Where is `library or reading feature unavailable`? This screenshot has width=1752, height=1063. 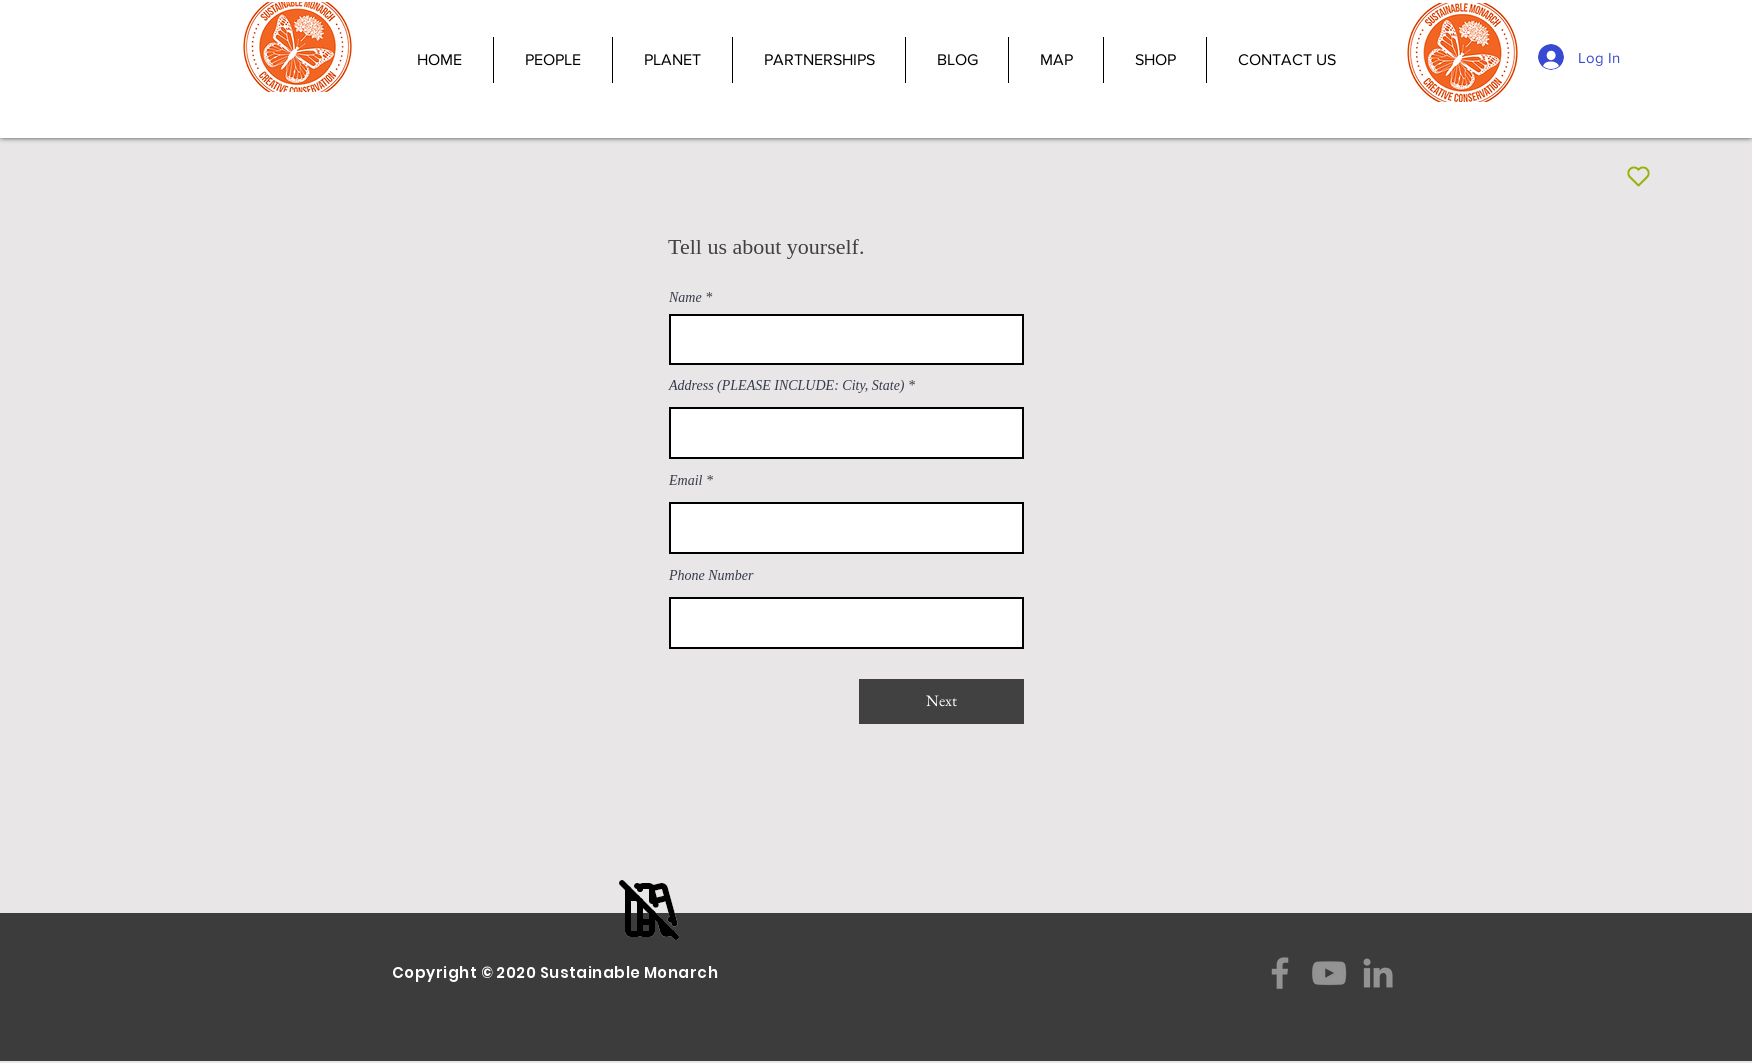
library or reading feature unavailable is located at coordinates (649, 910).